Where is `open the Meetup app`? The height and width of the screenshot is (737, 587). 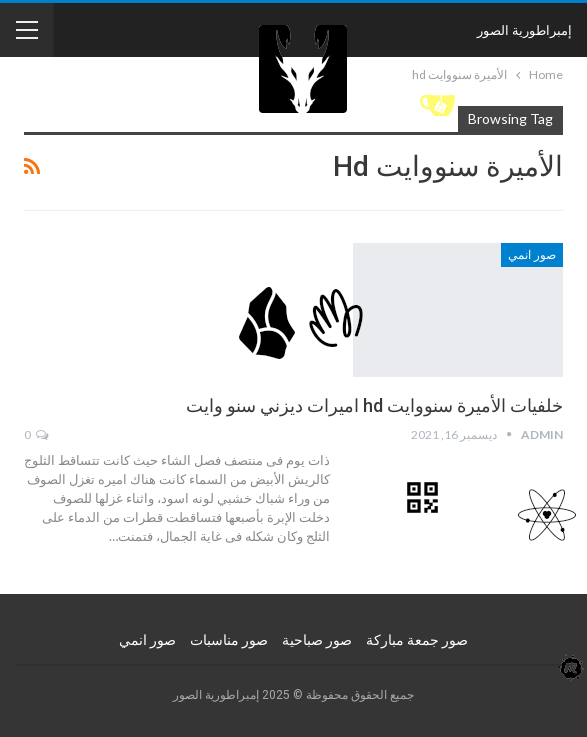
open the Meetup app is located at coordinates (571, 667).